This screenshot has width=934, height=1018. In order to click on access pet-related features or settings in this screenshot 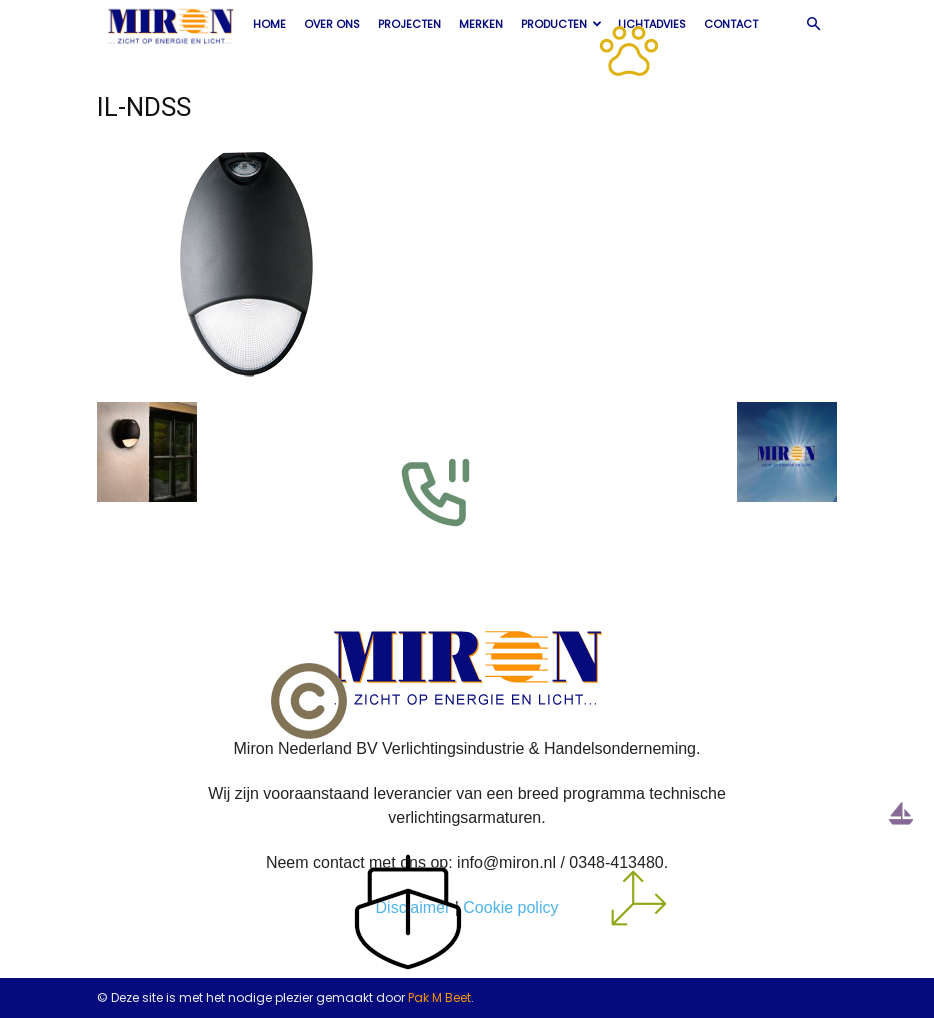, I will do `click(629, 51)`.